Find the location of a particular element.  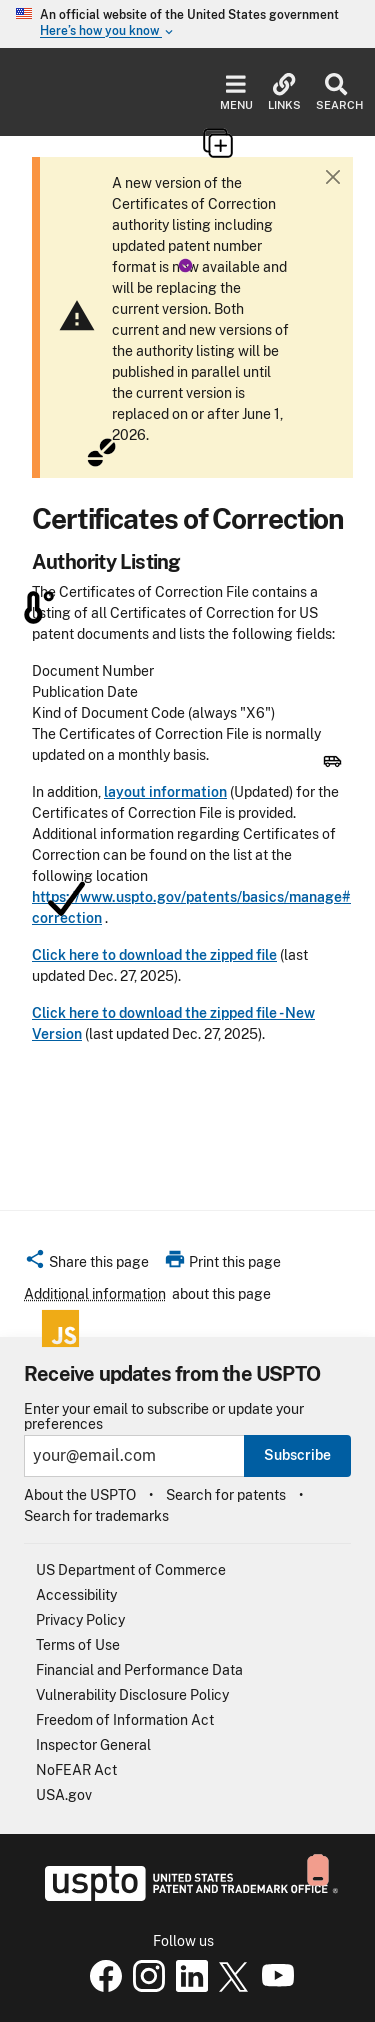

expand to show more content is located at coordinates (185, 265).